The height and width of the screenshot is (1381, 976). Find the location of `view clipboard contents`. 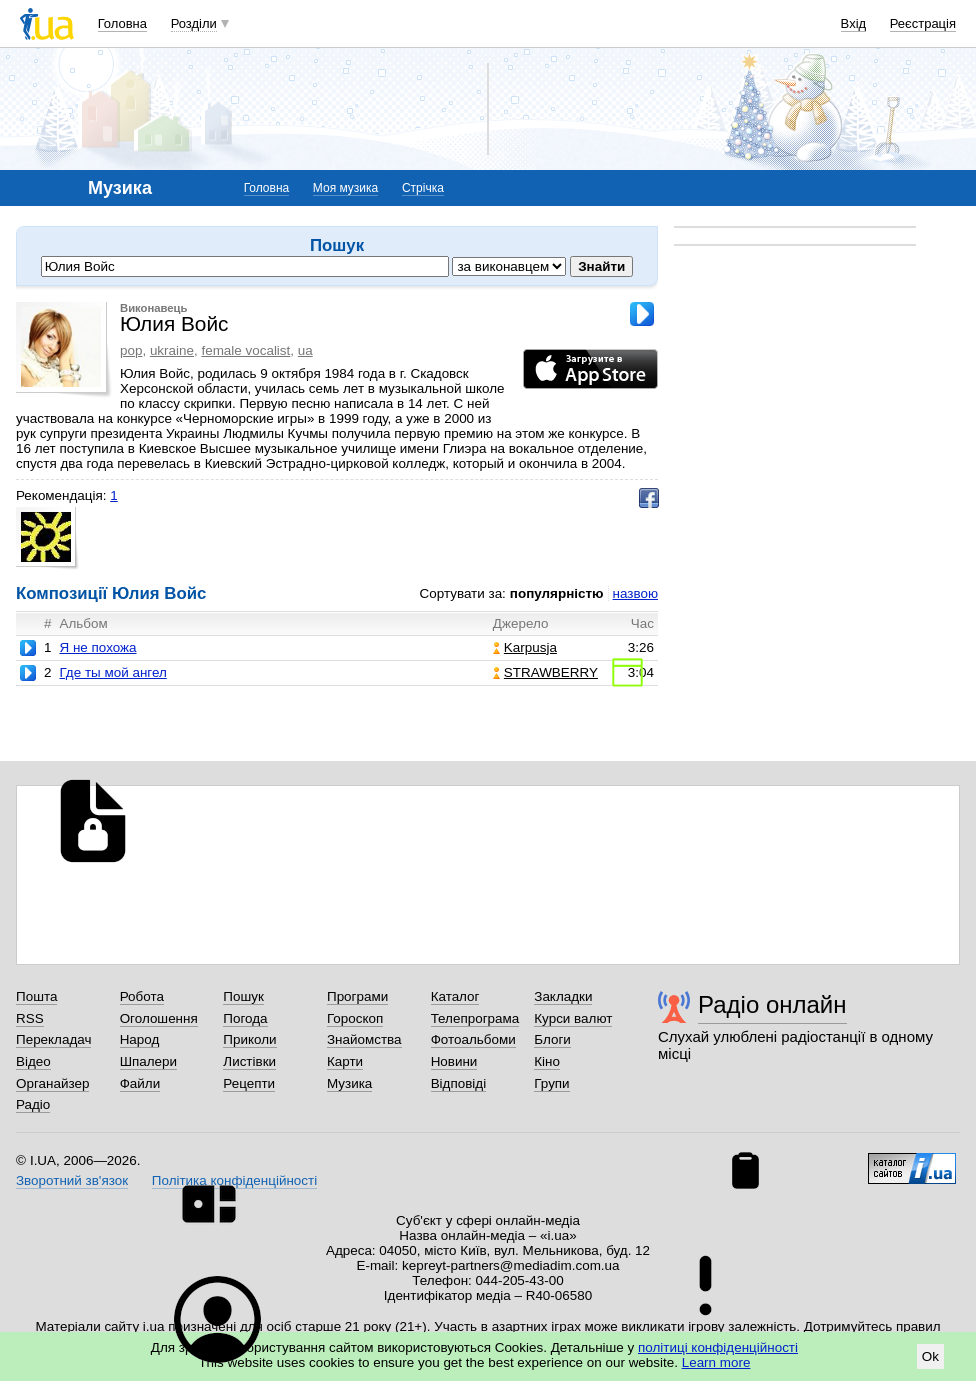

view clipboard contents is located at coordinates (745, 1170).